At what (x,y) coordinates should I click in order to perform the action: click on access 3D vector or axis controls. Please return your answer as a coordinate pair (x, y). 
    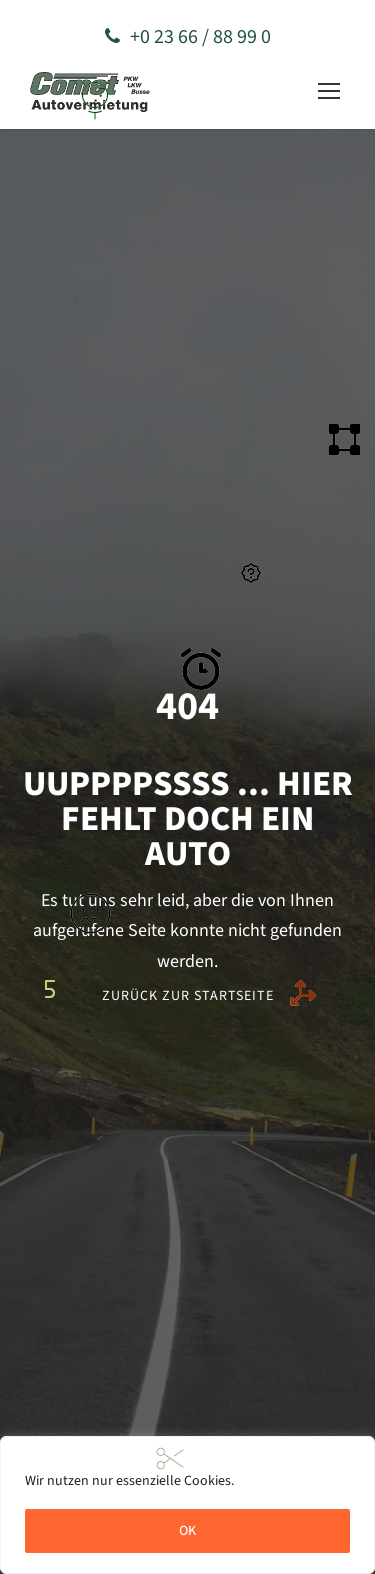
    Looking at the image, I should click on (301, 994).